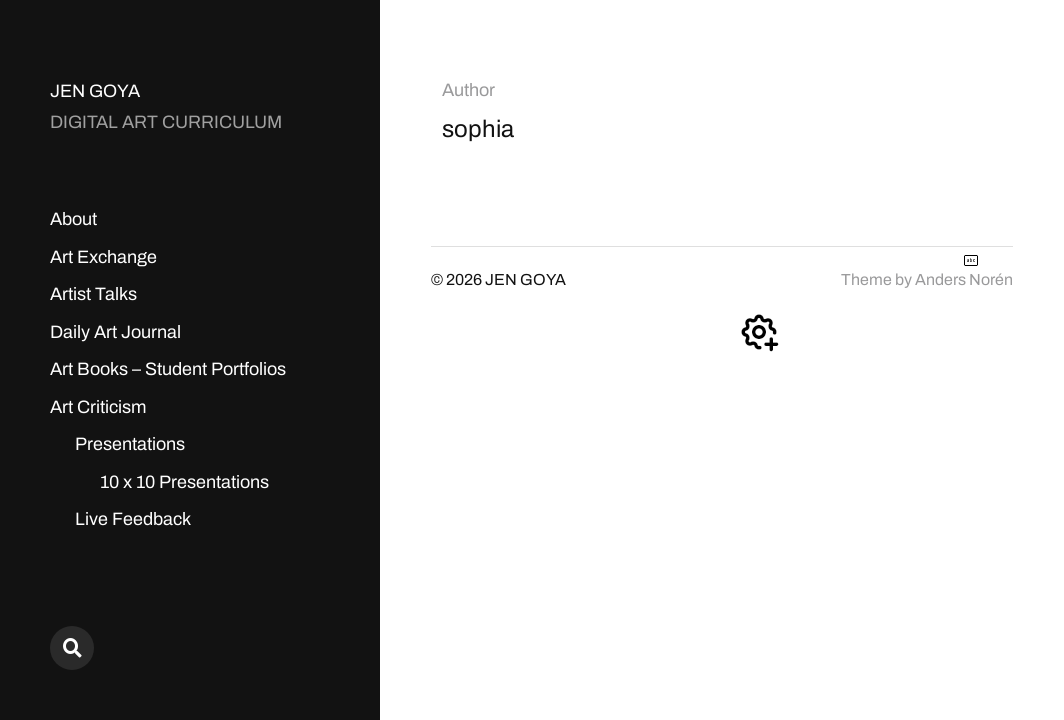 The width and height of the screenshot is (1064, 720). Describe the element at coordinates (759, 332) in the screenshot. I see `add new settings or preferences` at that location.